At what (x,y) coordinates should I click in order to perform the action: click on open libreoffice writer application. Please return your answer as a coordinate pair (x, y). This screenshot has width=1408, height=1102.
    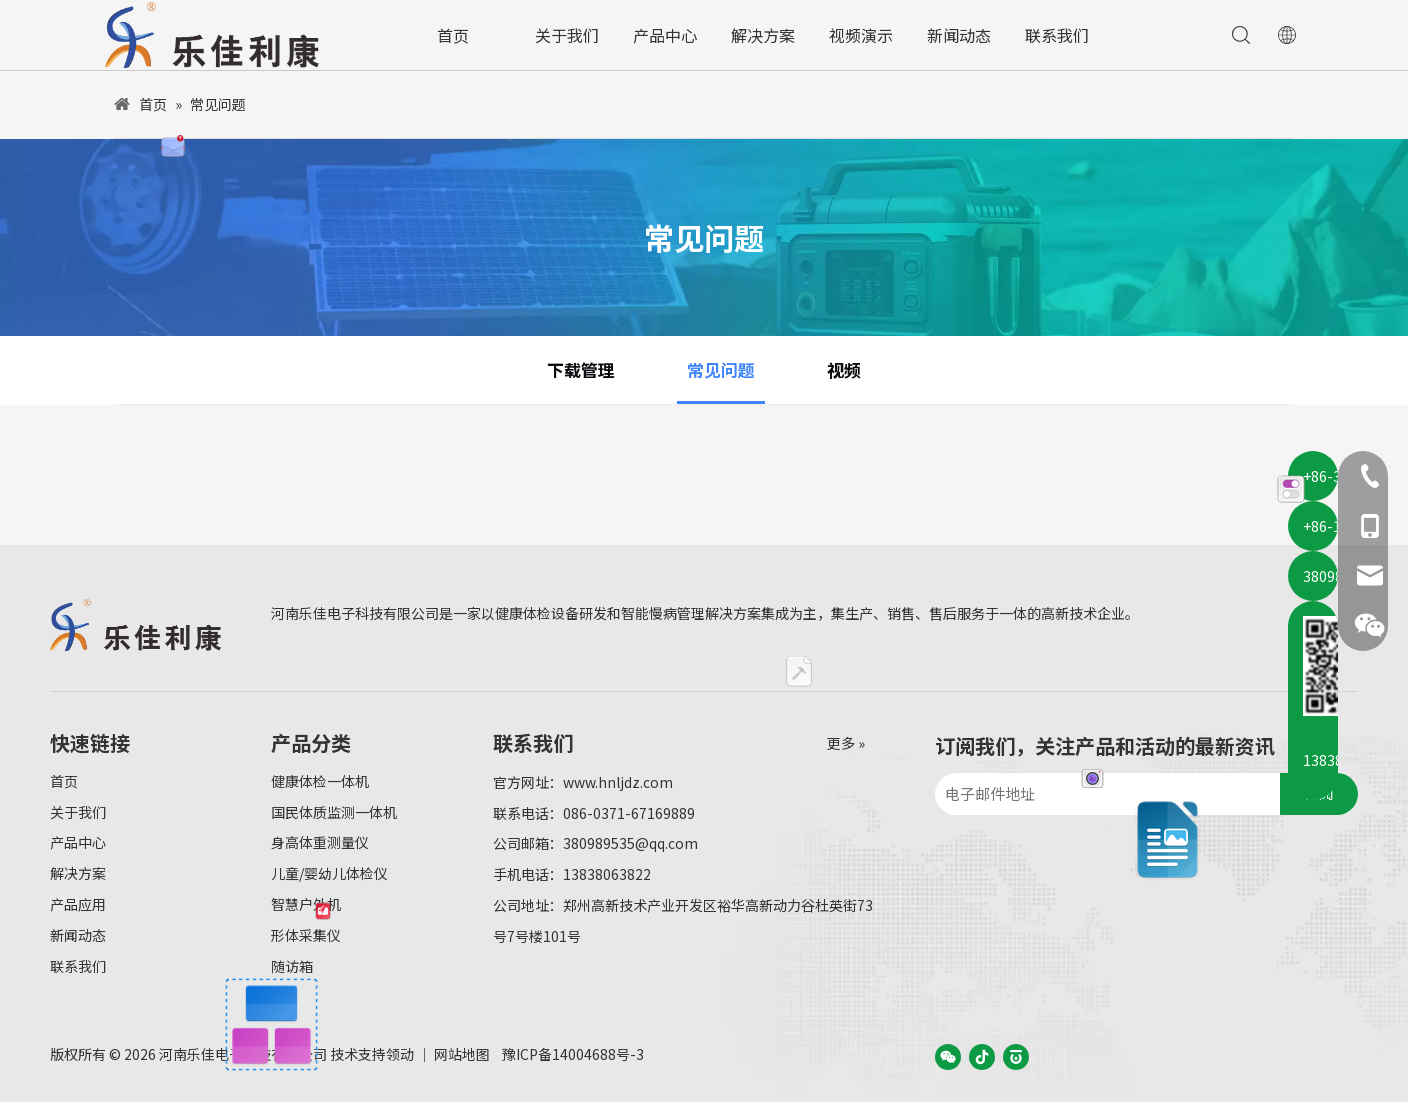
    Looking at the image, I should click on (1167, 839).